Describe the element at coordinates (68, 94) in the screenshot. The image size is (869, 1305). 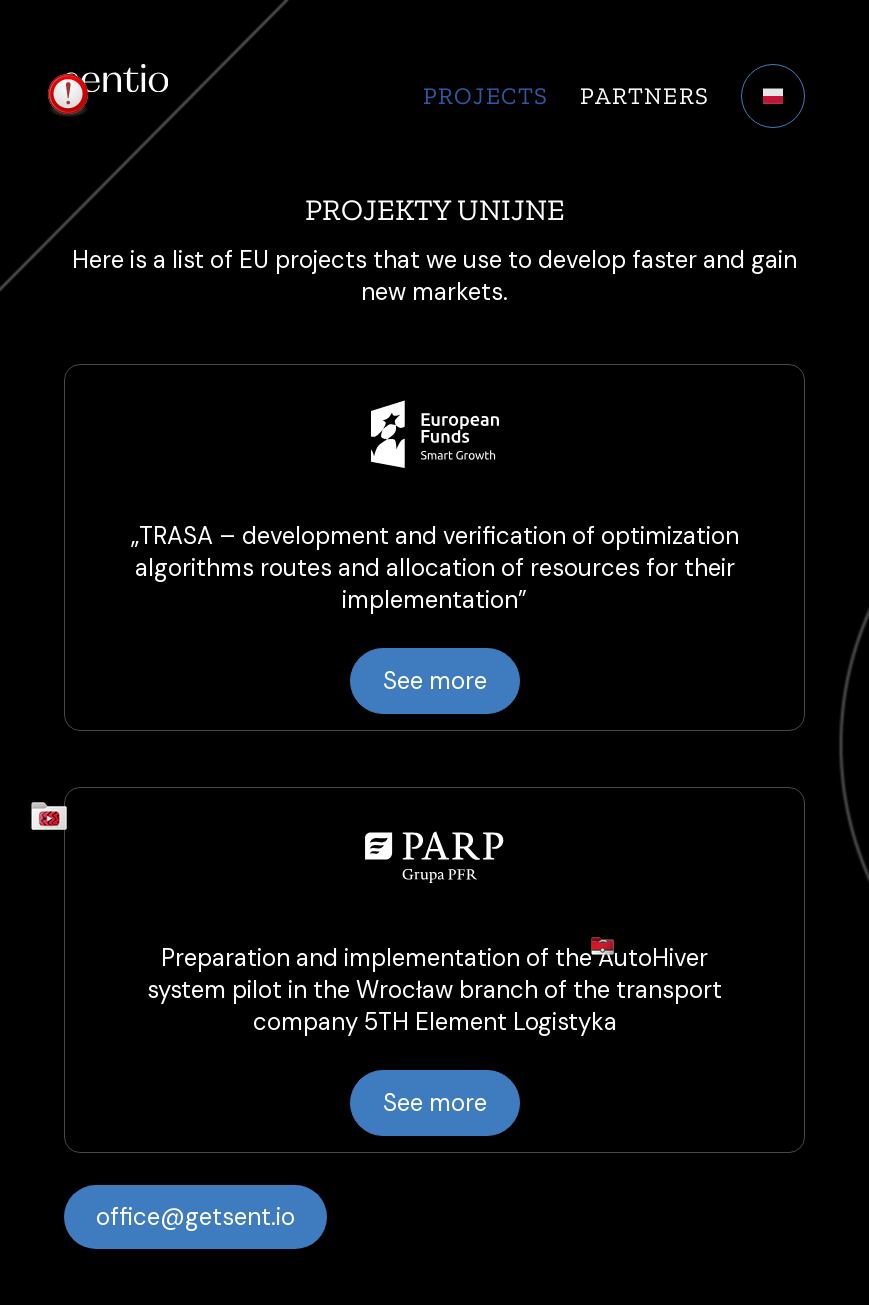
I see `indicates important or critical information` at that location.